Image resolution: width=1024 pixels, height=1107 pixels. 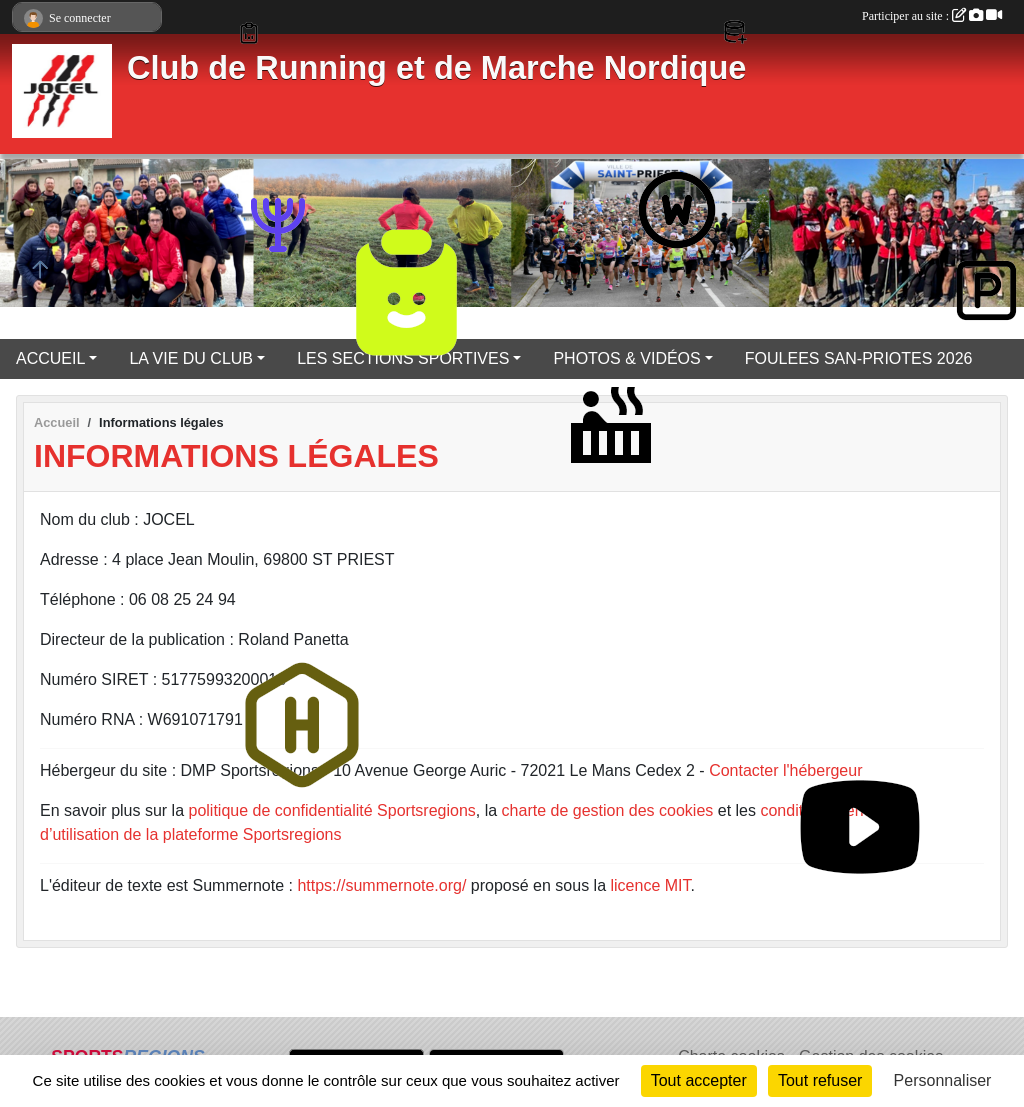 I want to click on indicates a hospital or medical facility, so click(x=302, y=725).